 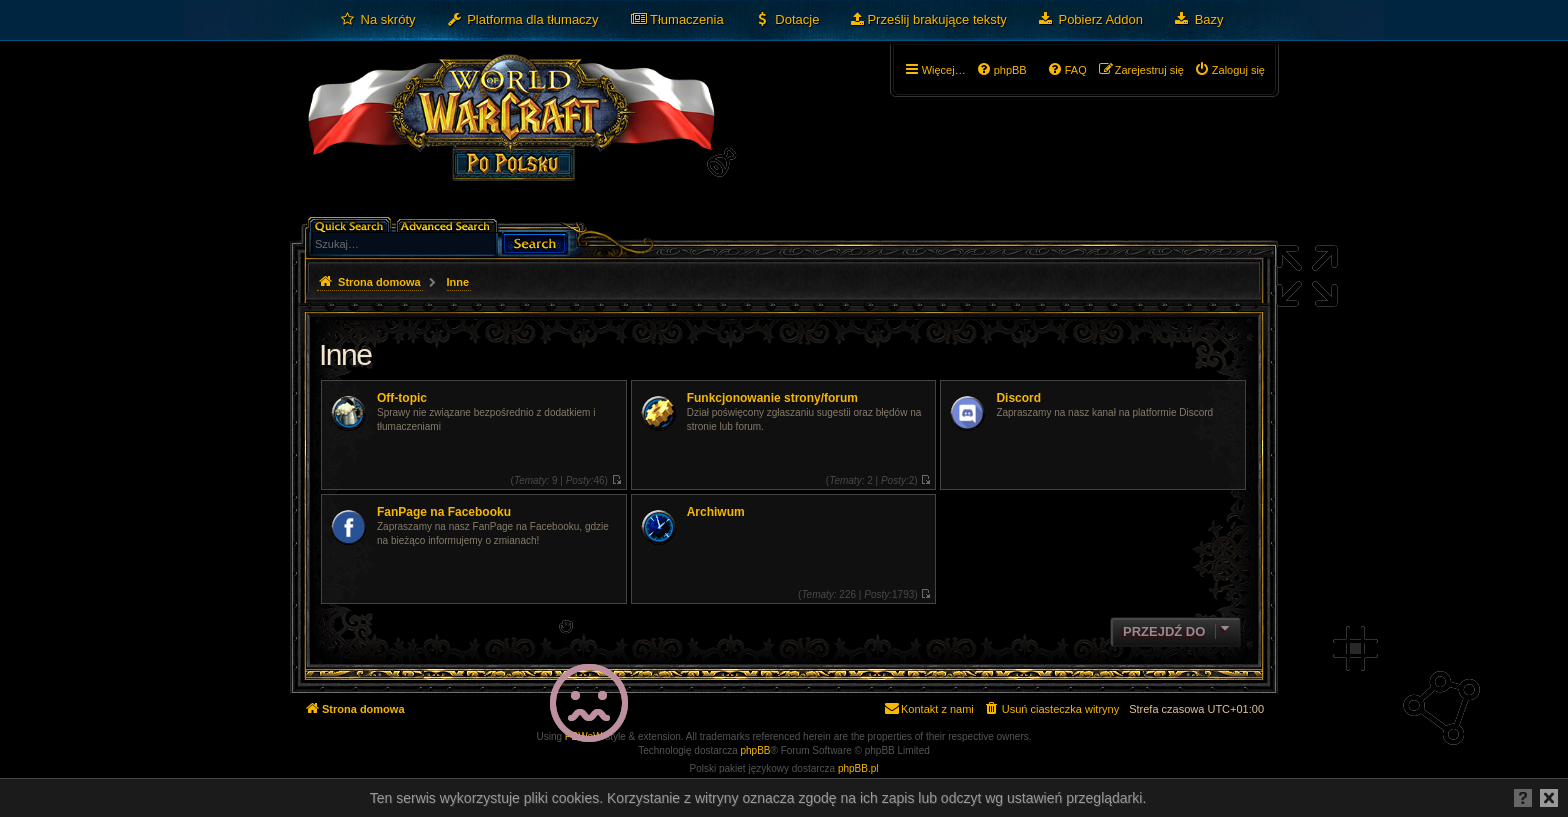 I want to click on drag to reorder items, so click(x=566, y=625).